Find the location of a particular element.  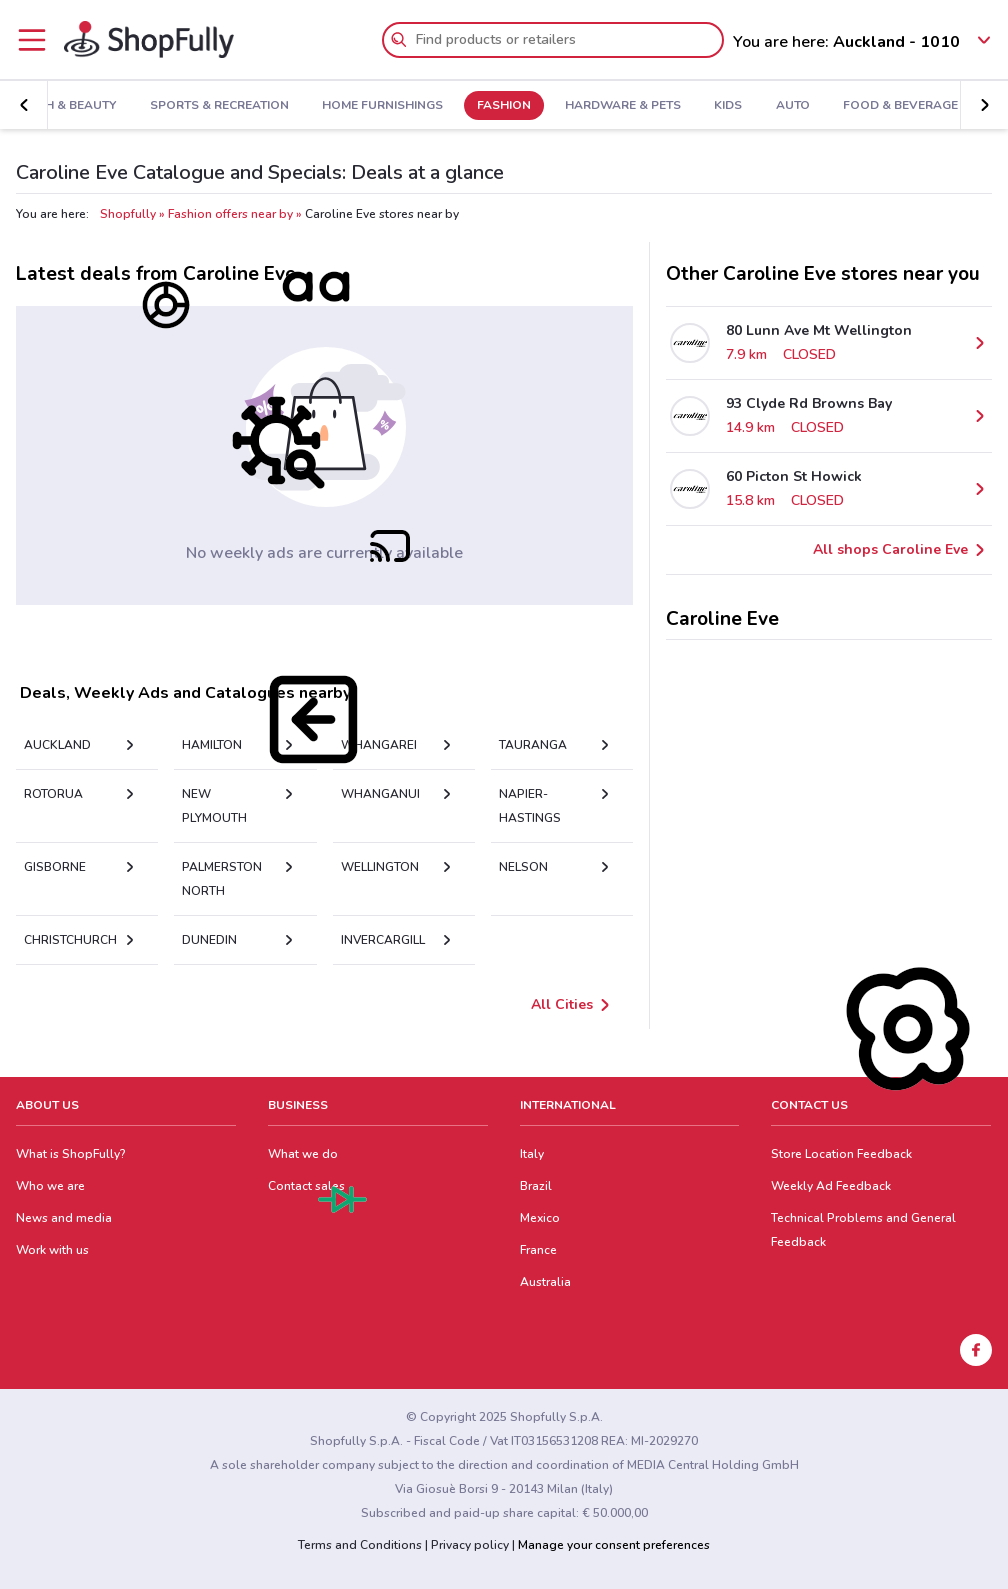

go back to the previous screen is located at coordinates (313, 719).